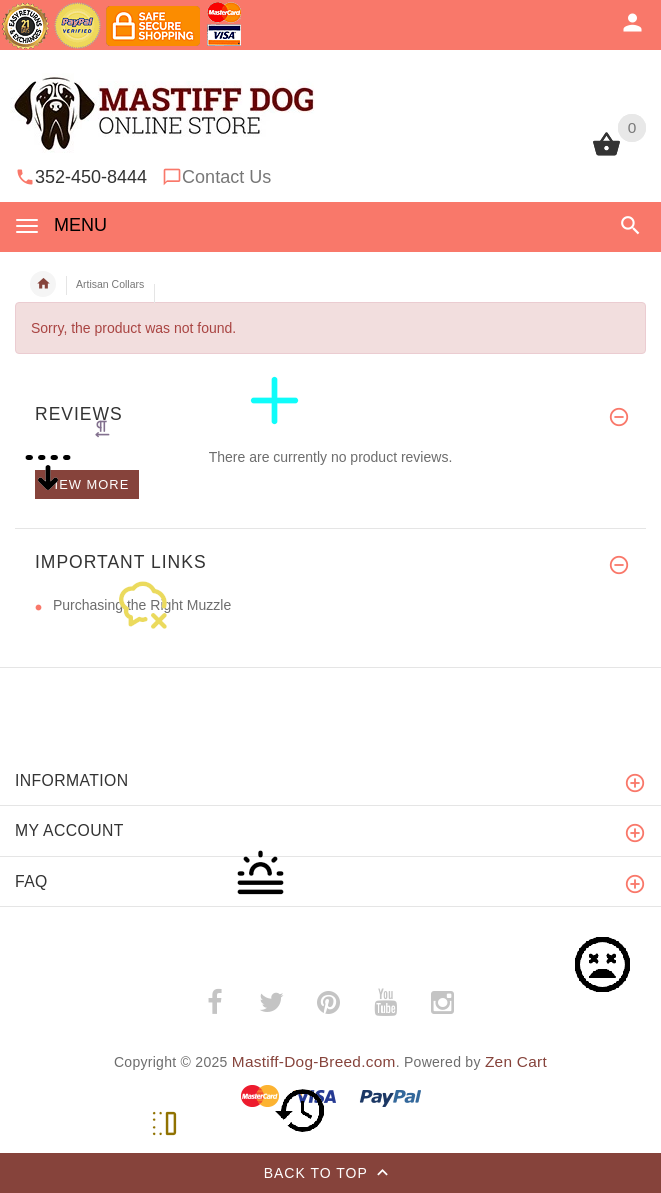 The image size is (661, 1193). I want to click on delete a message or conversation, so click(142, 604).